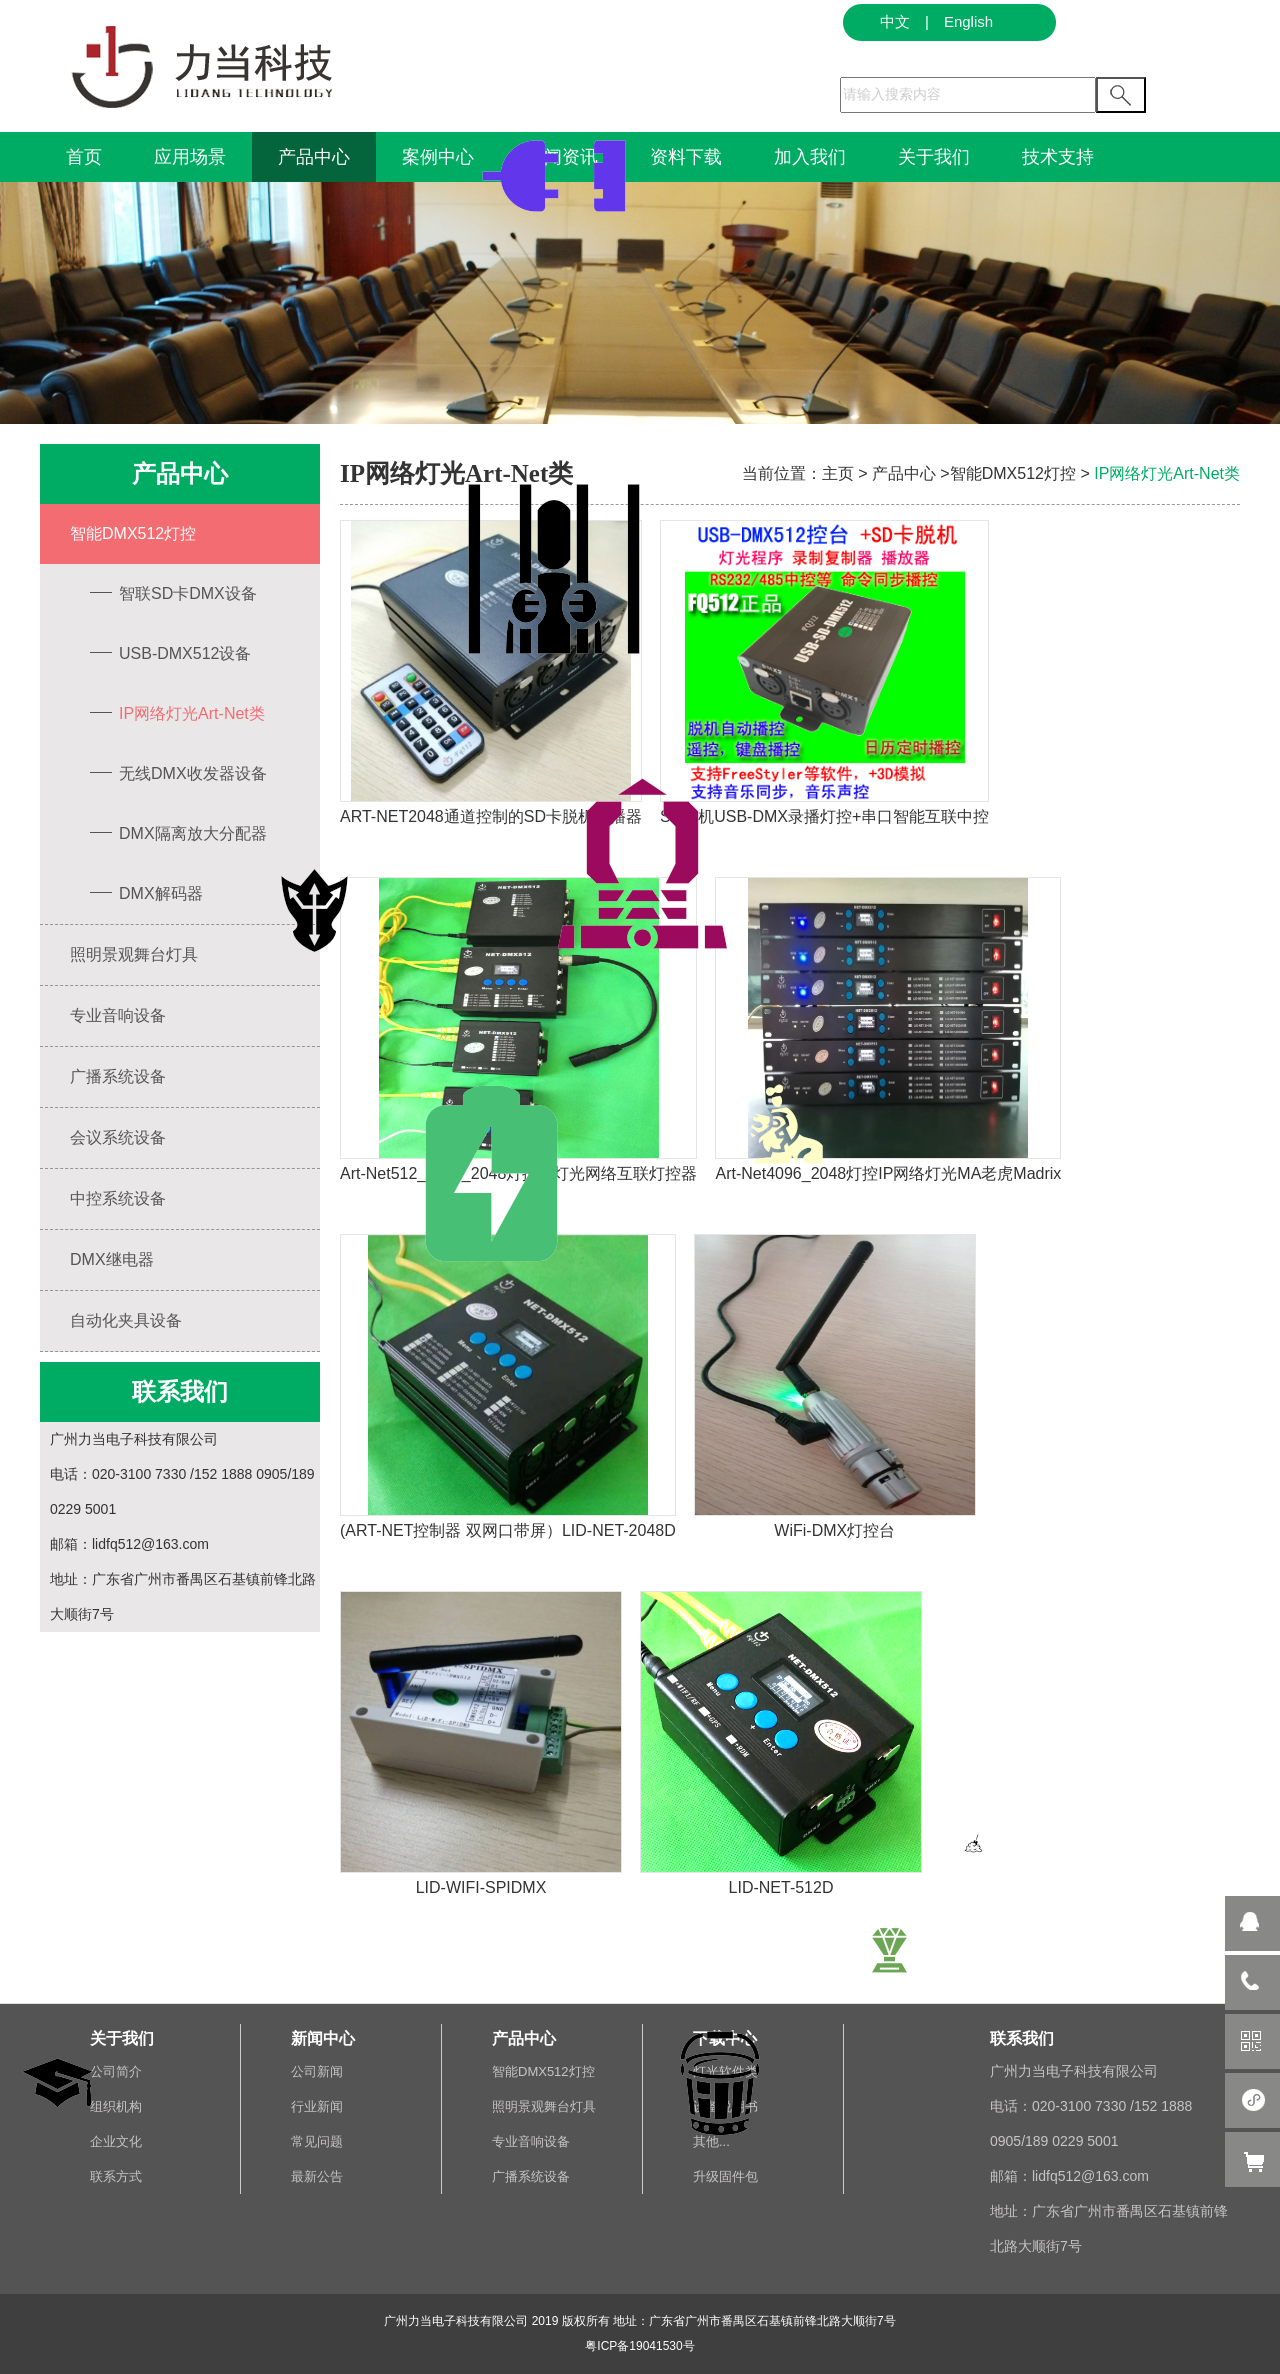 This screenshot has width=1280, height=2374. What do you see at coordinates (314, 910) in the screenshot?
I see `select trident shield weapon or defense item` at bounding box center [314, 910].